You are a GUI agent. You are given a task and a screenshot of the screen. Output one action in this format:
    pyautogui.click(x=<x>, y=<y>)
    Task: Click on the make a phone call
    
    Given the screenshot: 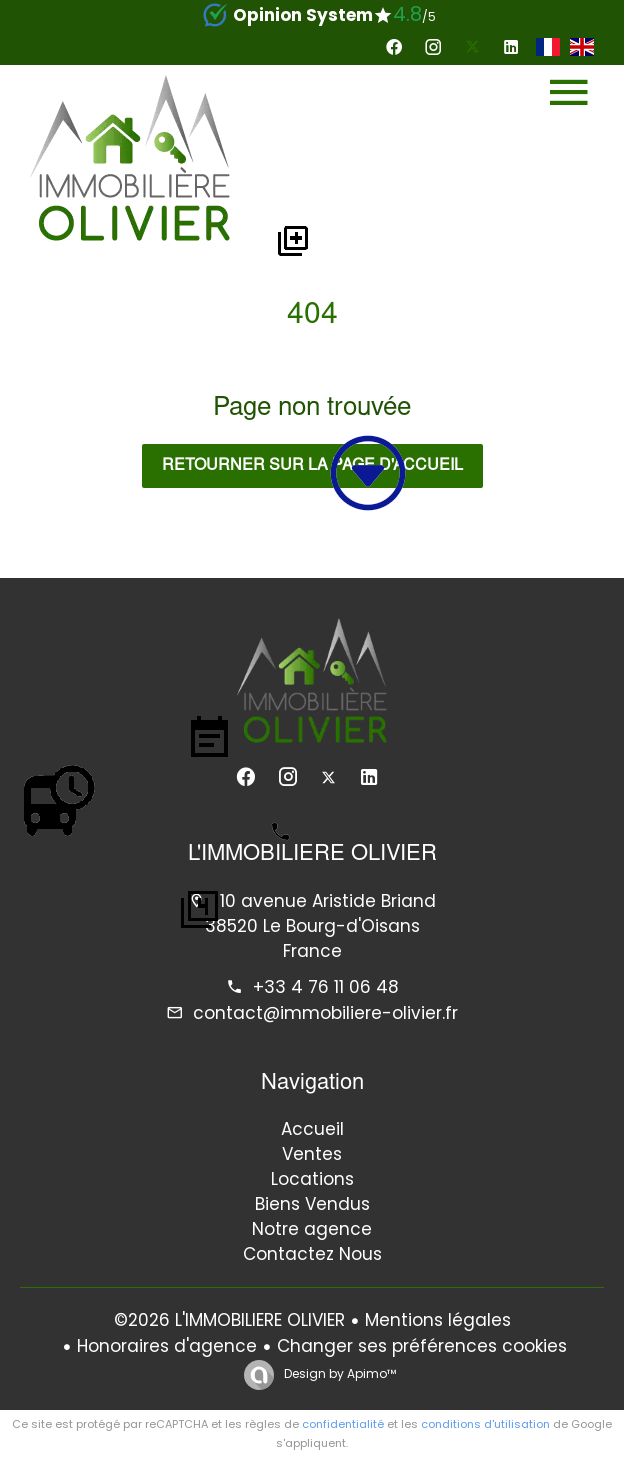 What is the action you would take?
    pyautogui.click(x=280, y=831)
    